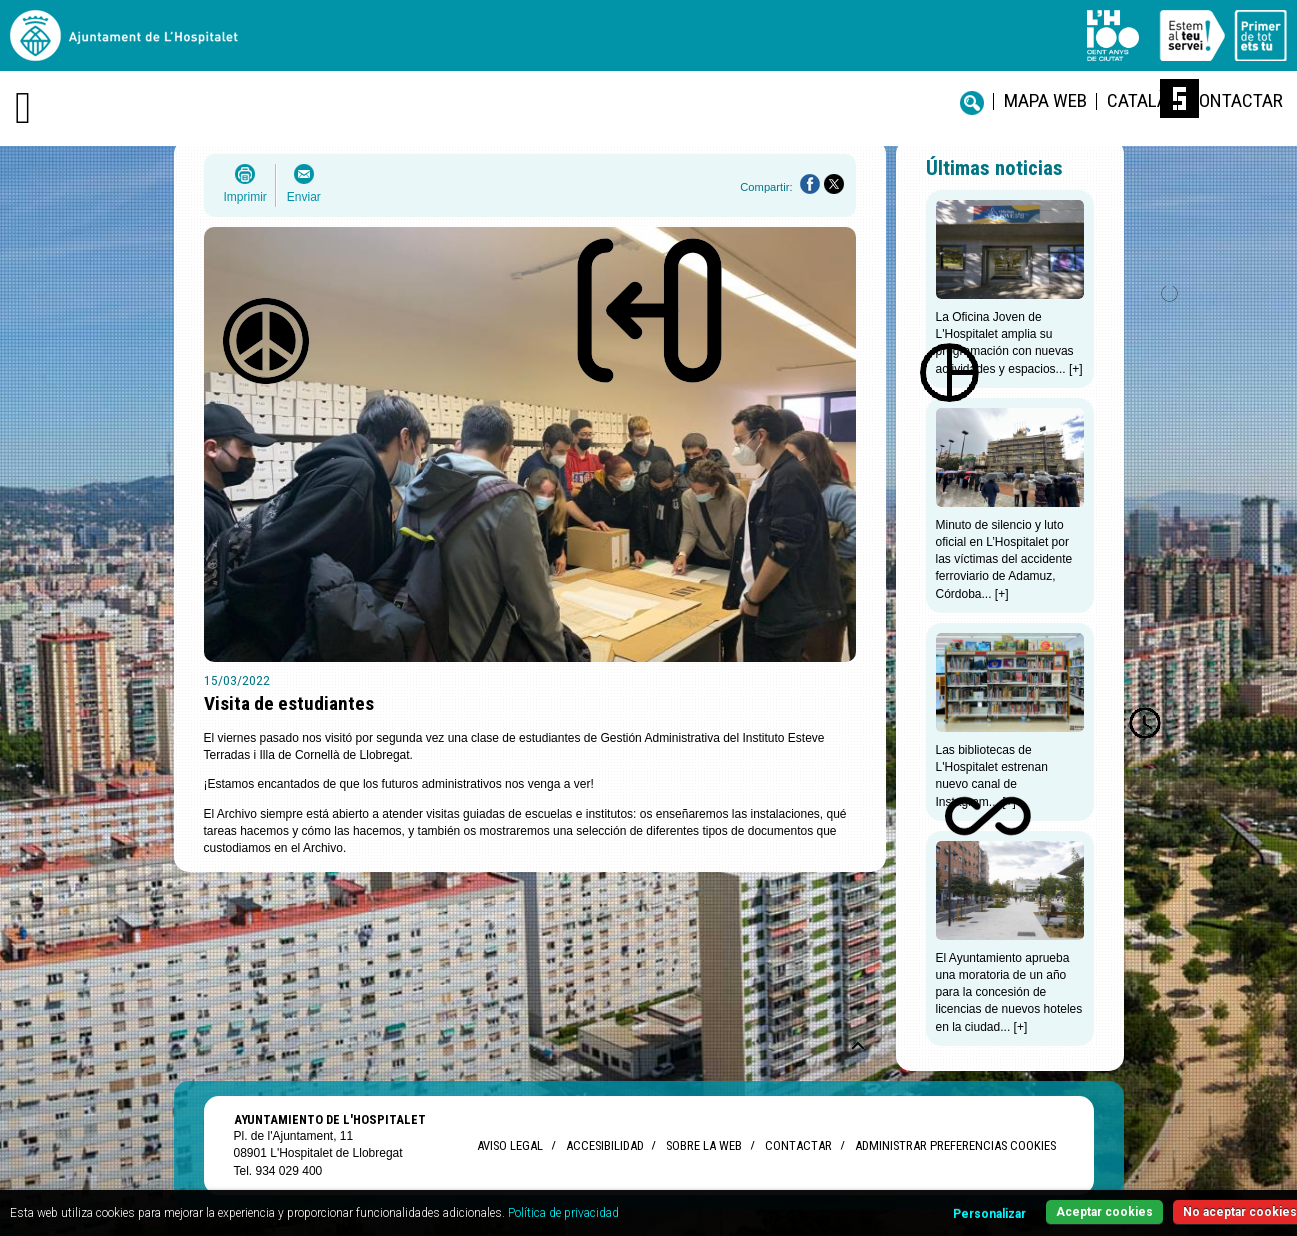  I want to click on loading or processing in progress, so click(1169, 293).